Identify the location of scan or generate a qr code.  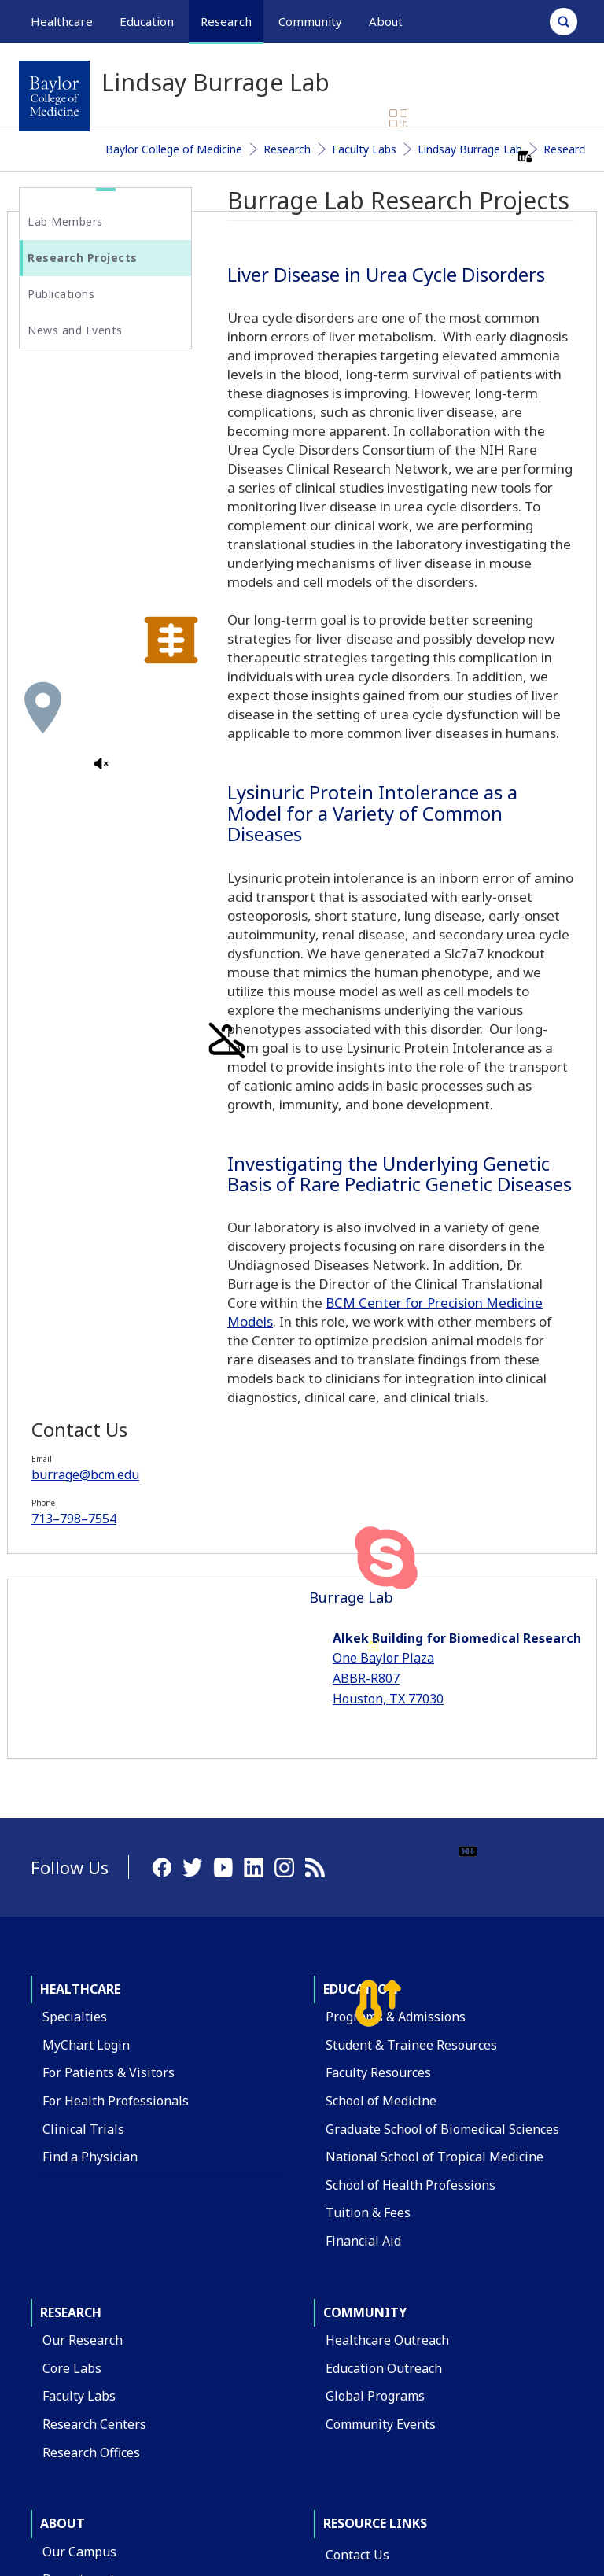
(398, 118).